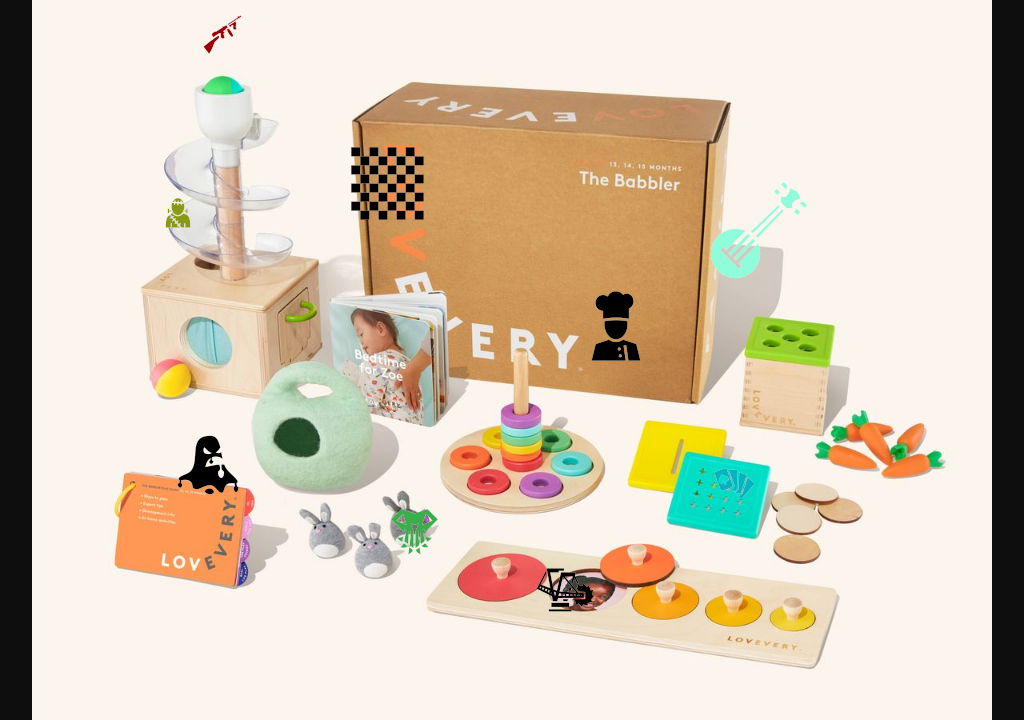  I want to click on slime enemy or creature in a game interface, so click(208, 465).